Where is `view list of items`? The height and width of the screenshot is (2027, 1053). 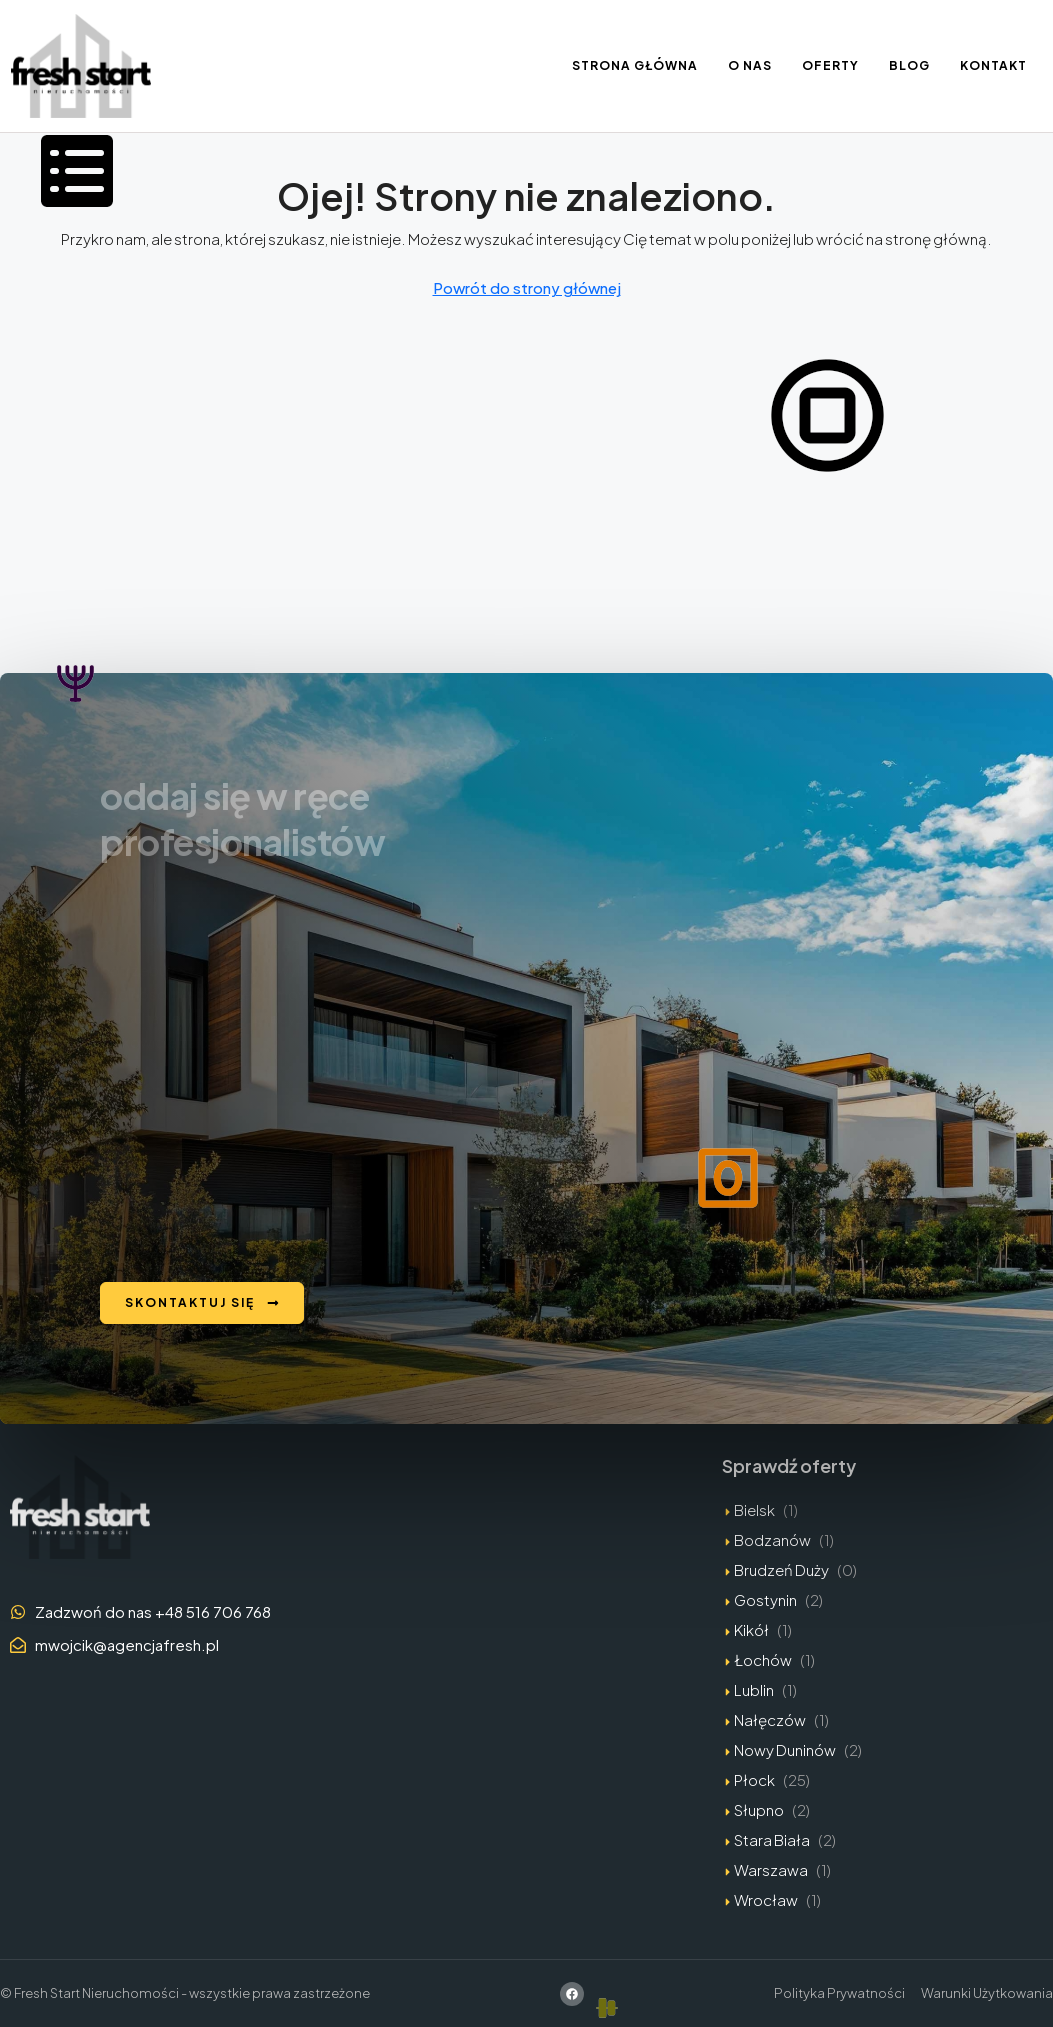 view list of items is located at coordinates (77, 171).